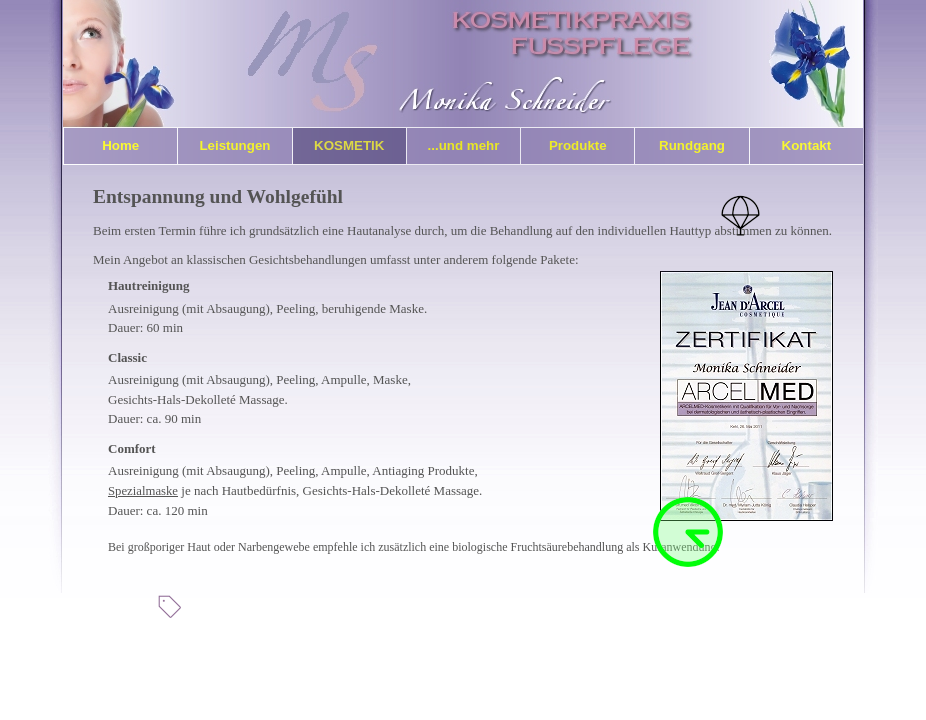 This screenshot has width=926, height=720. Describe the element at coordinates (688, 532) in the screenshot. I see `indicates afternoon time or schedule` at that location.